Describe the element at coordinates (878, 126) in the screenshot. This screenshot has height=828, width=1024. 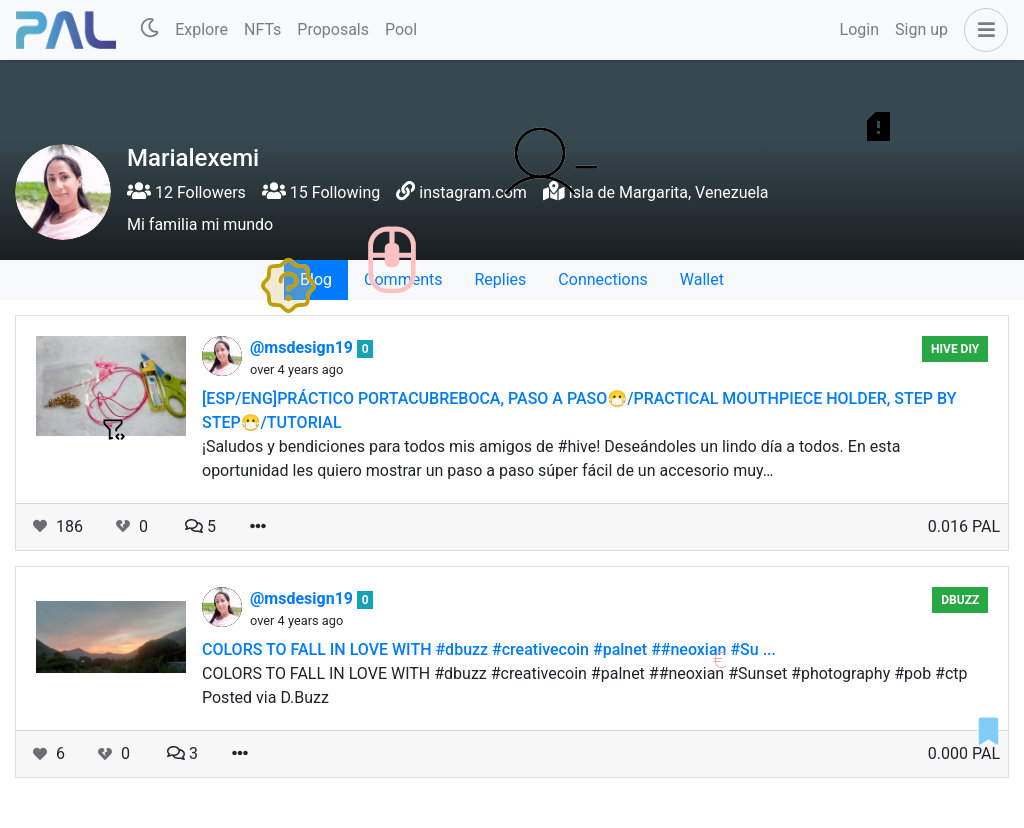
I see `sd card error or storage issue detected` at that location.